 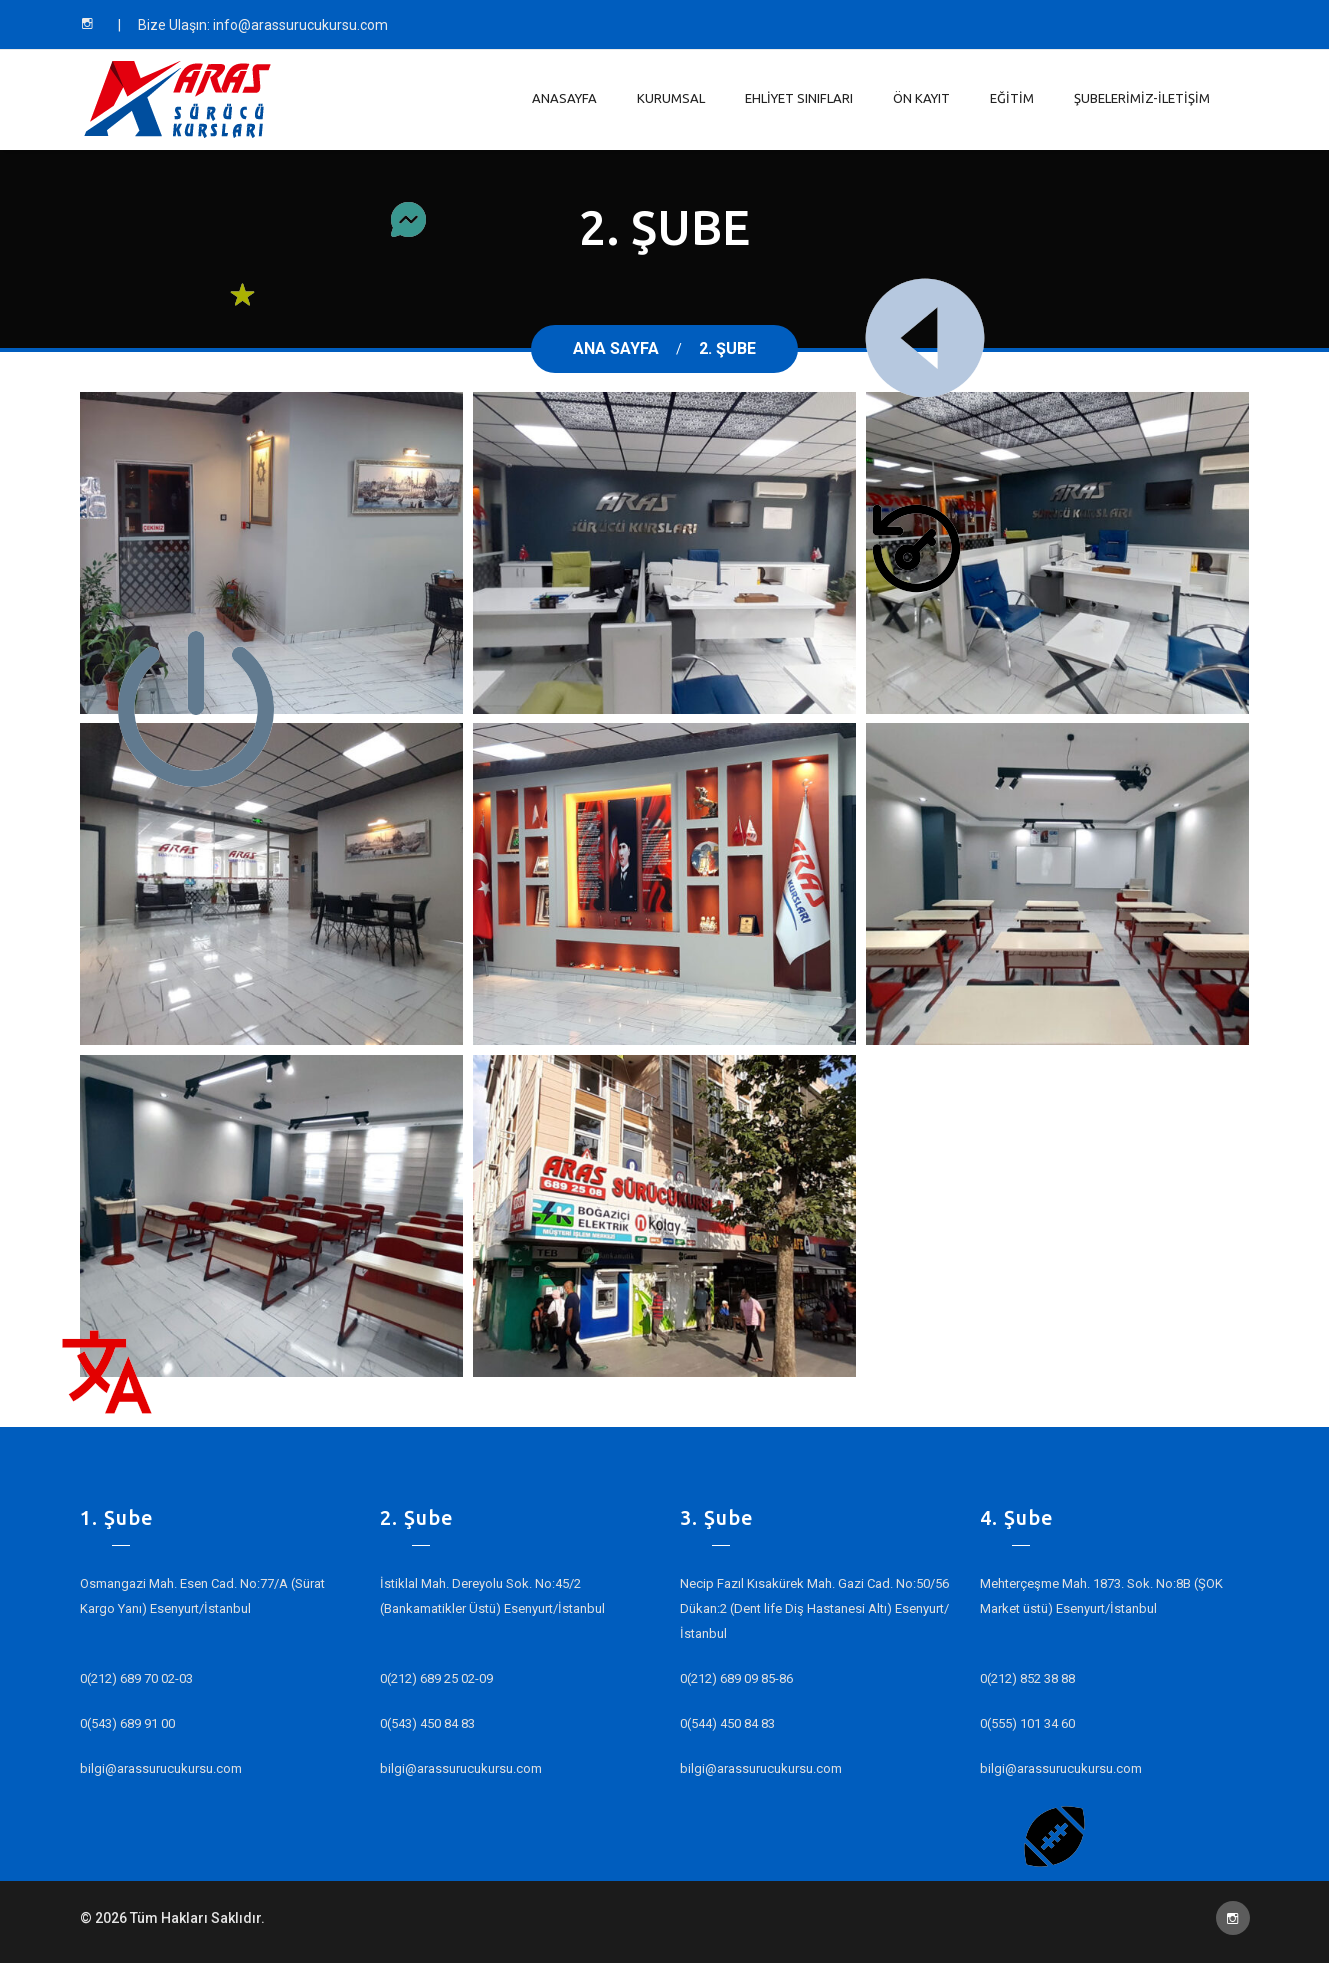 What do you see at coordinates (408, 219) in the screenshot?
I see `open facebook messenger` at bounding box center [408, 219].